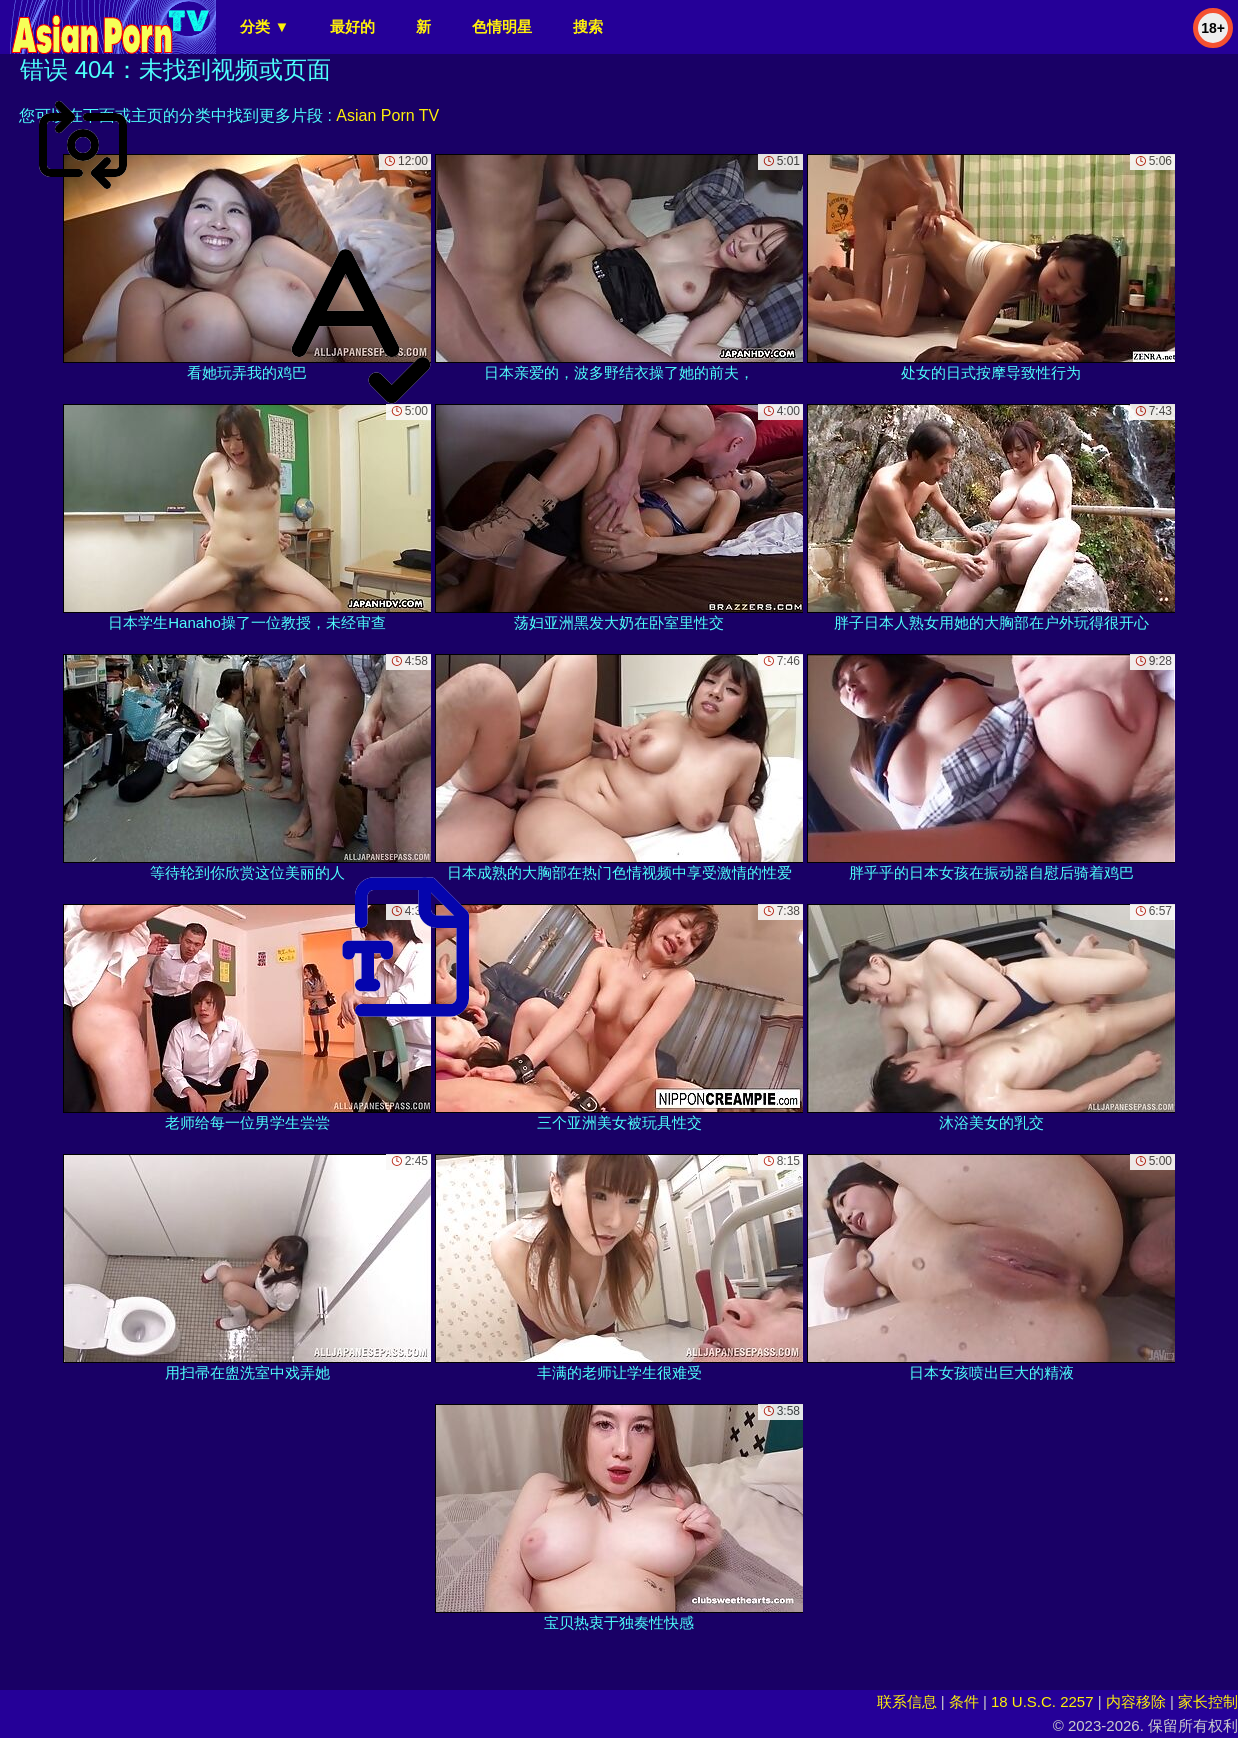 This screenshot has width=1238, height=1738. I want to click on text or document file type, so click(412, 947).